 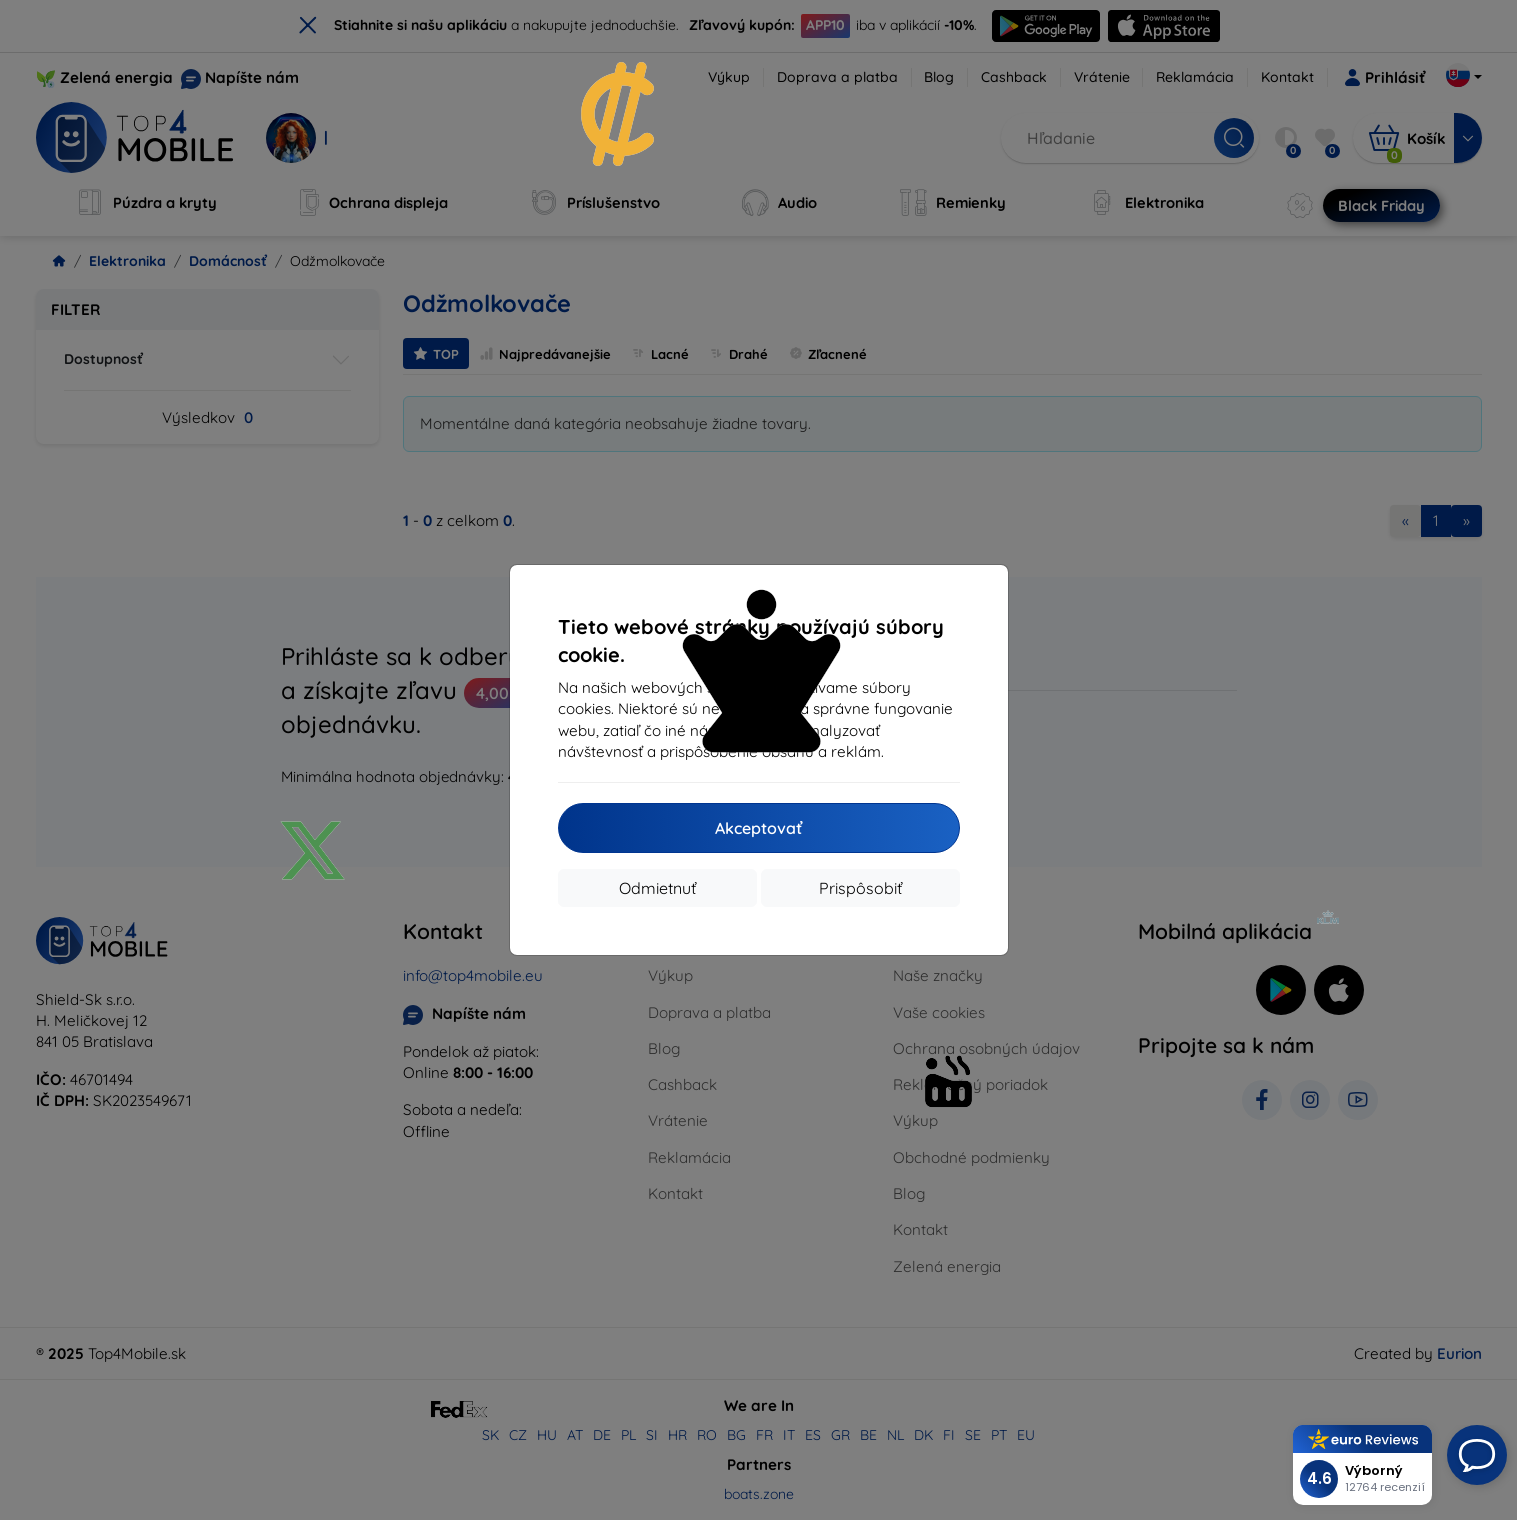 I want to click on visit KLM airline website or app, so click(x=1328, y=917).